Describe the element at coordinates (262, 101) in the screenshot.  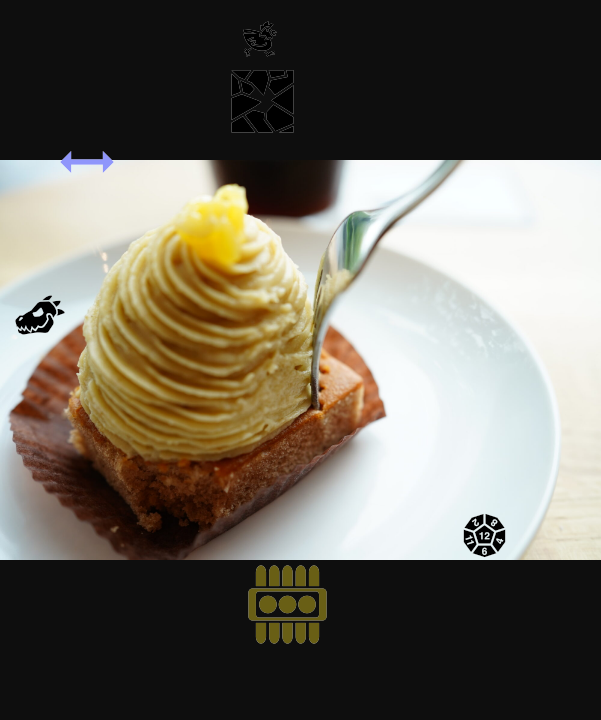
I see `indicates broken or damaged item status` at that location.